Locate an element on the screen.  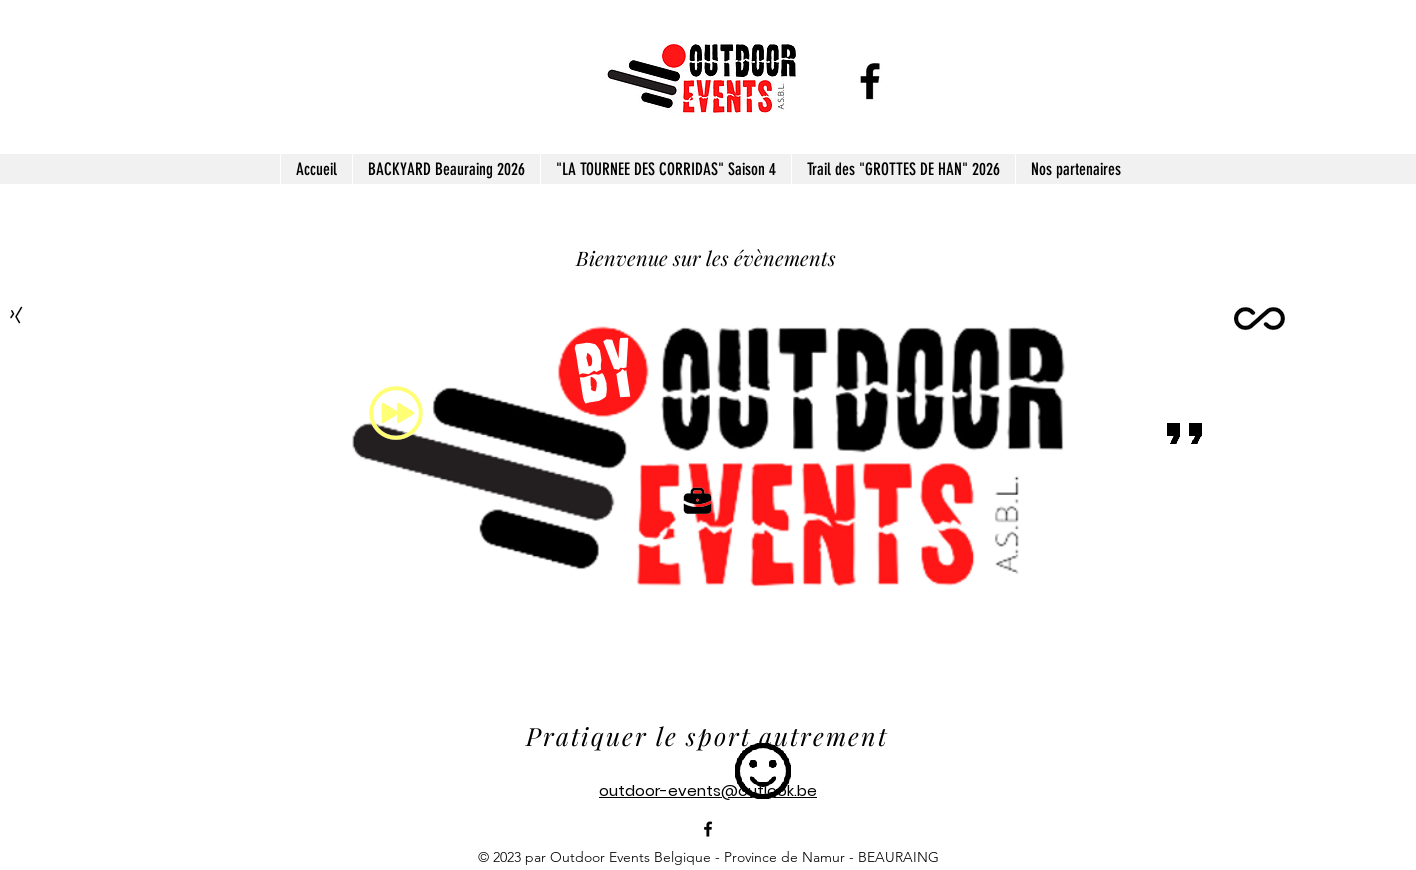
indicates unlimited or infinite capacity is located at coordinates (1259, 318).